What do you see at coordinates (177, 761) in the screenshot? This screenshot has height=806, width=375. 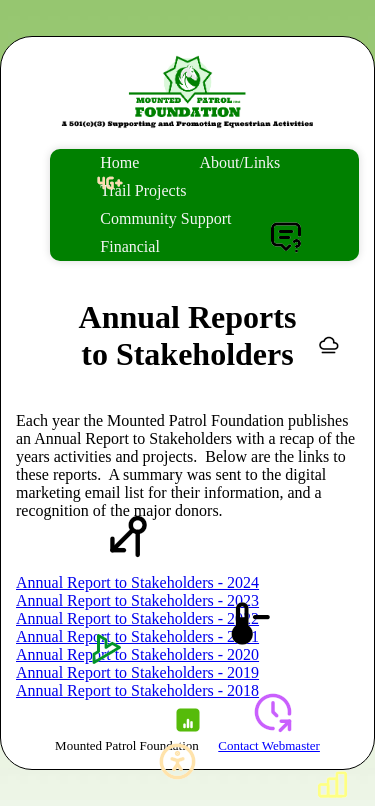 I see `indicates accessibility features are available` at bounding box center [177, 761].